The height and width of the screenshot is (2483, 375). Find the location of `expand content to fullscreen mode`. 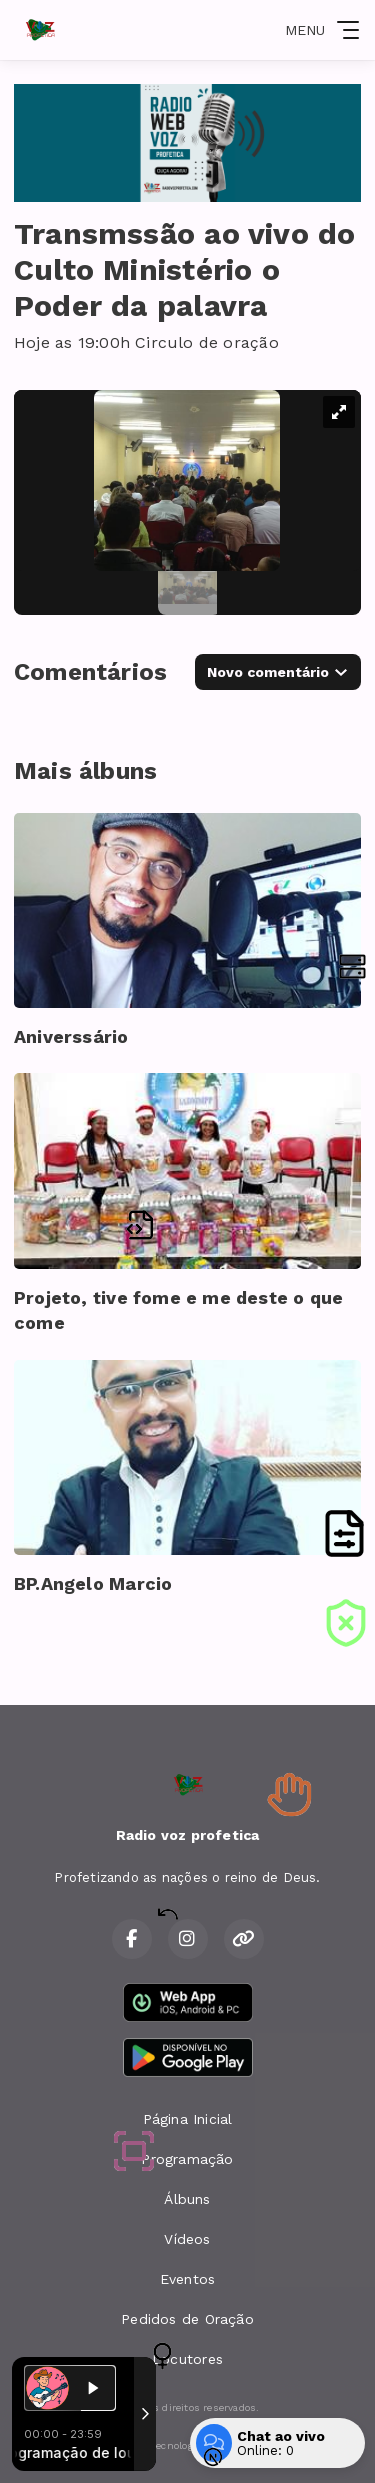

expand content to fullscreen mode is located at coordinates (134, 2151).